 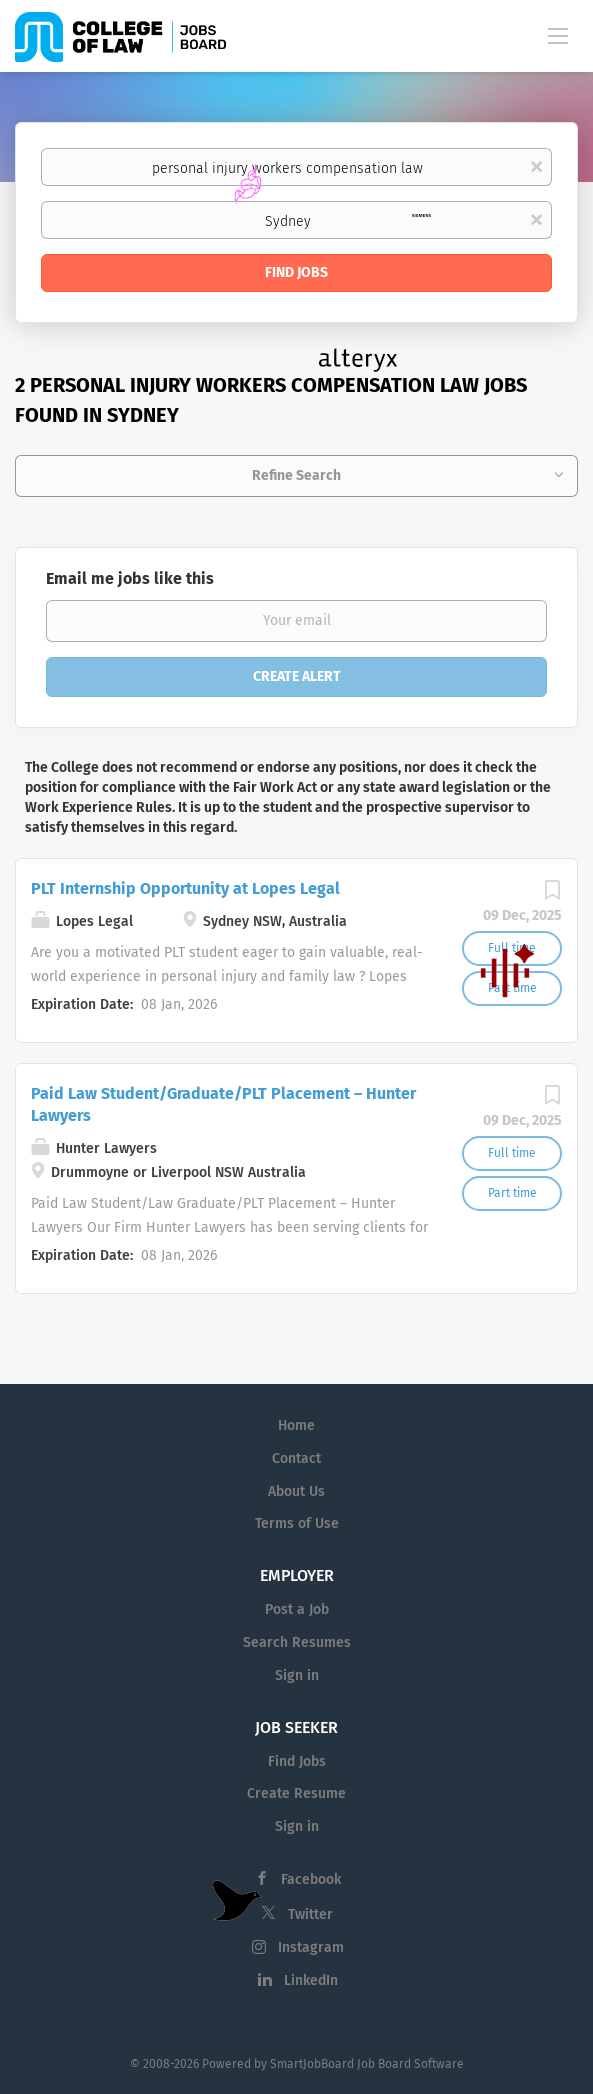 What do you see at coordinates (505, 973) in the screenshot?
I see `activate AI voice assistant` at bounding box center [505, 973].